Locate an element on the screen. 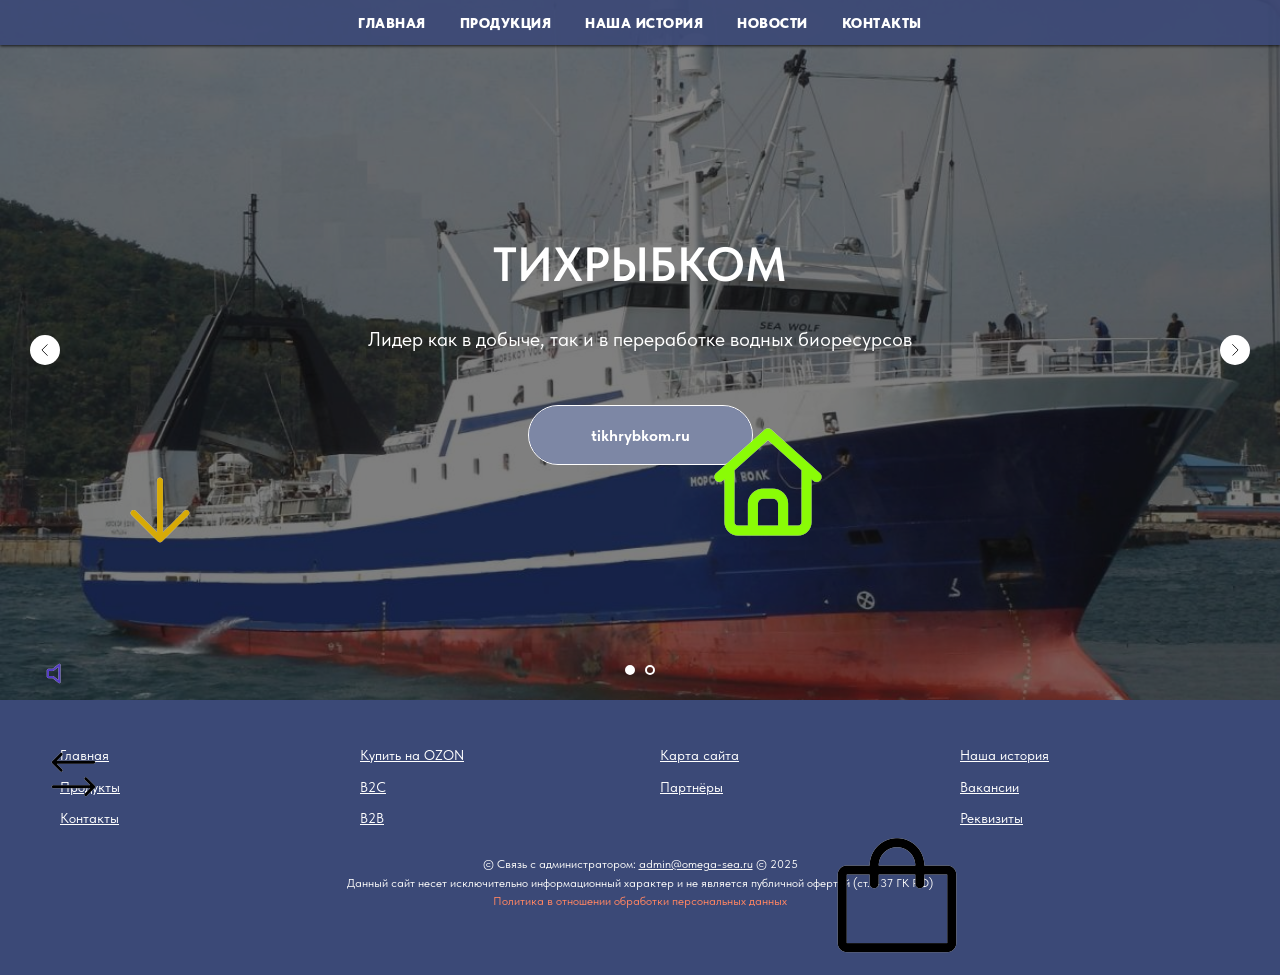 Image resolution: width=1280 pixels, height=975 pixels. navigate to home screen is located at coordinates (768, 482).